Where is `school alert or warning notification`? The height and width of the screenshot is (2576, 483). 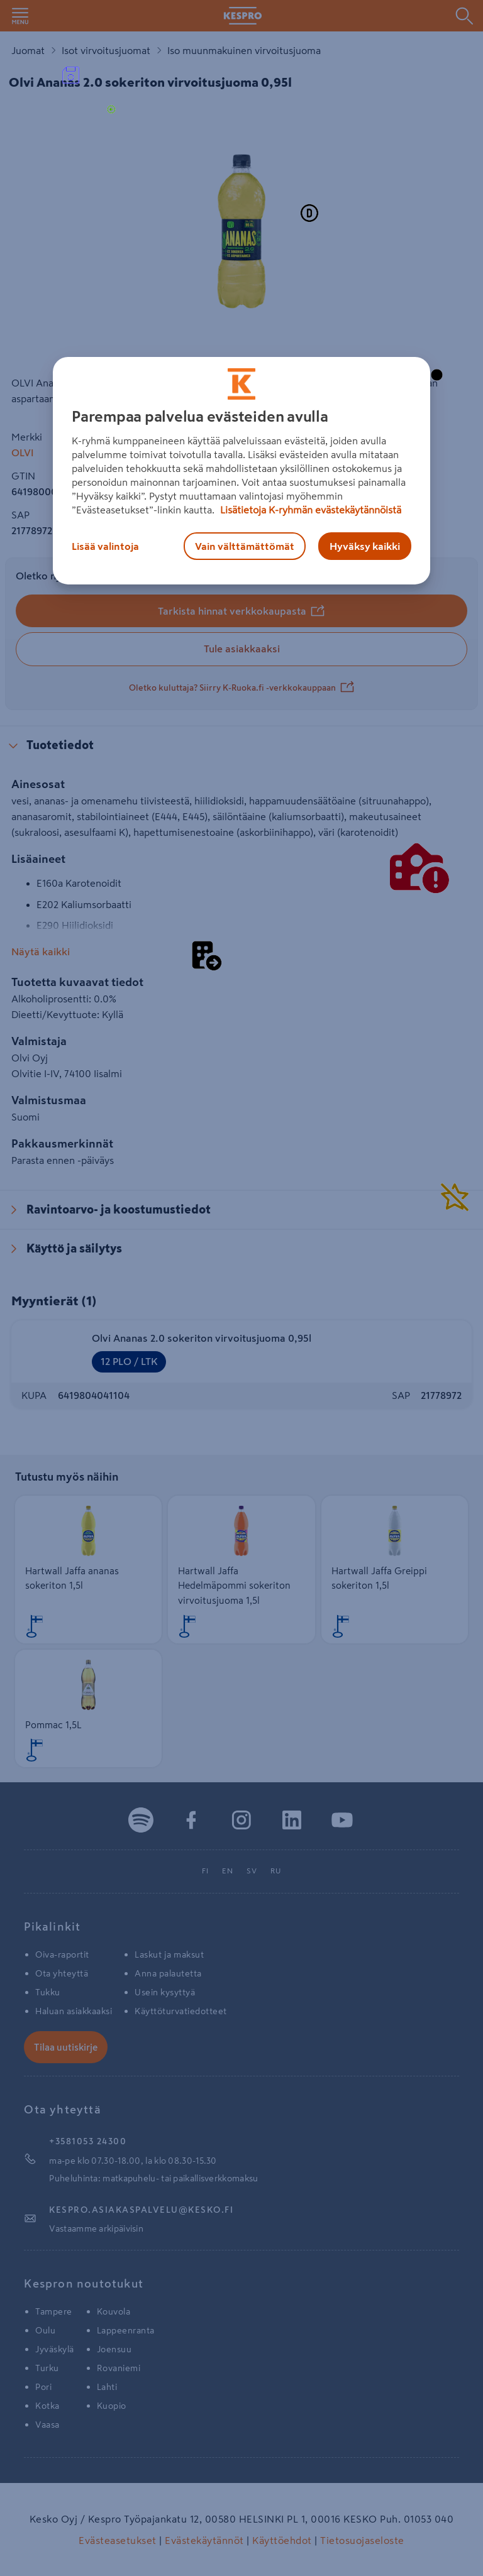
school alert or warning notification is located at coordinates (419, 867).